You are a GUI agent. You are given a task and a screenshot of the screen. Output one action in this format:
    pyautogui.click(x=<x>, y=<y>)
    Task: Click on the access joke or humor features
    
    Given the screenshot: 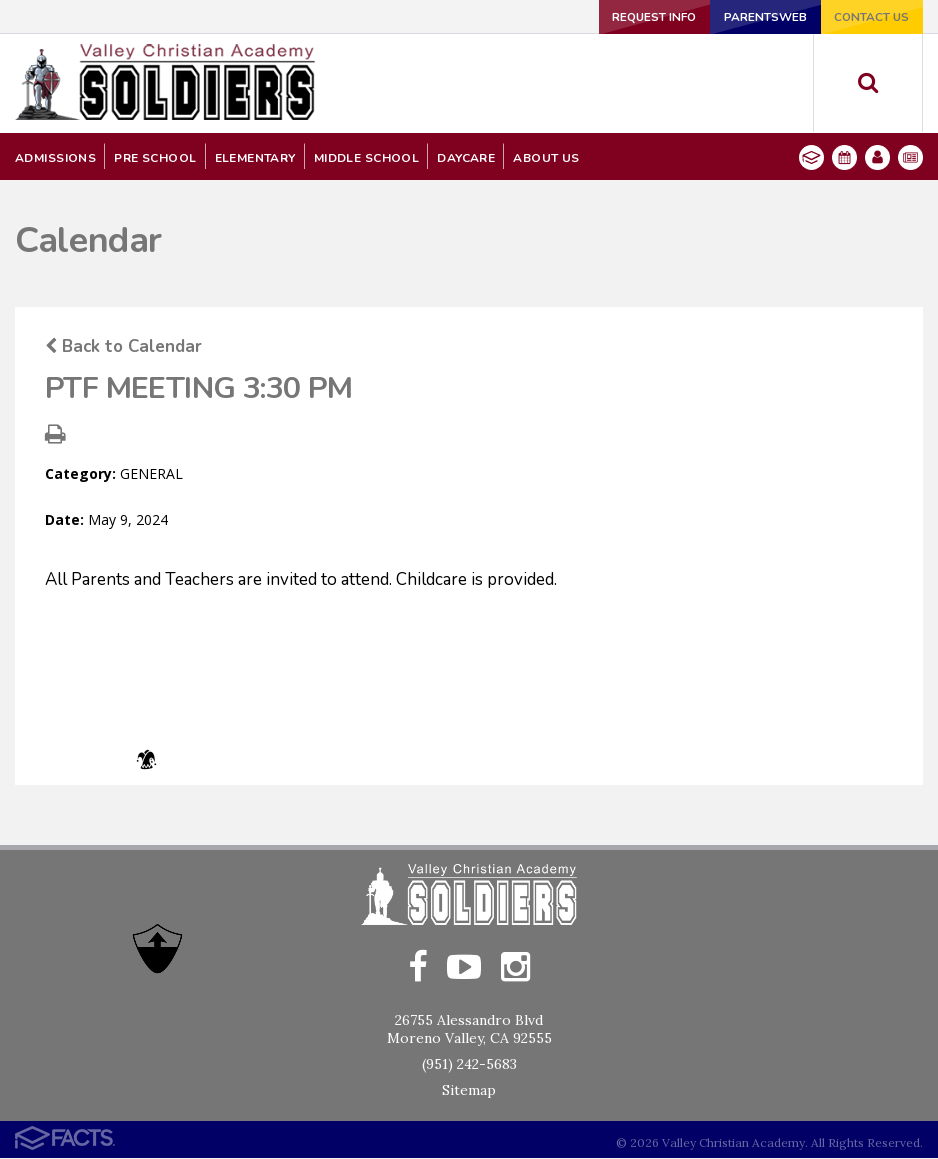 What is the action you would take?
    pyautogui.click(x=146, y=759)
    